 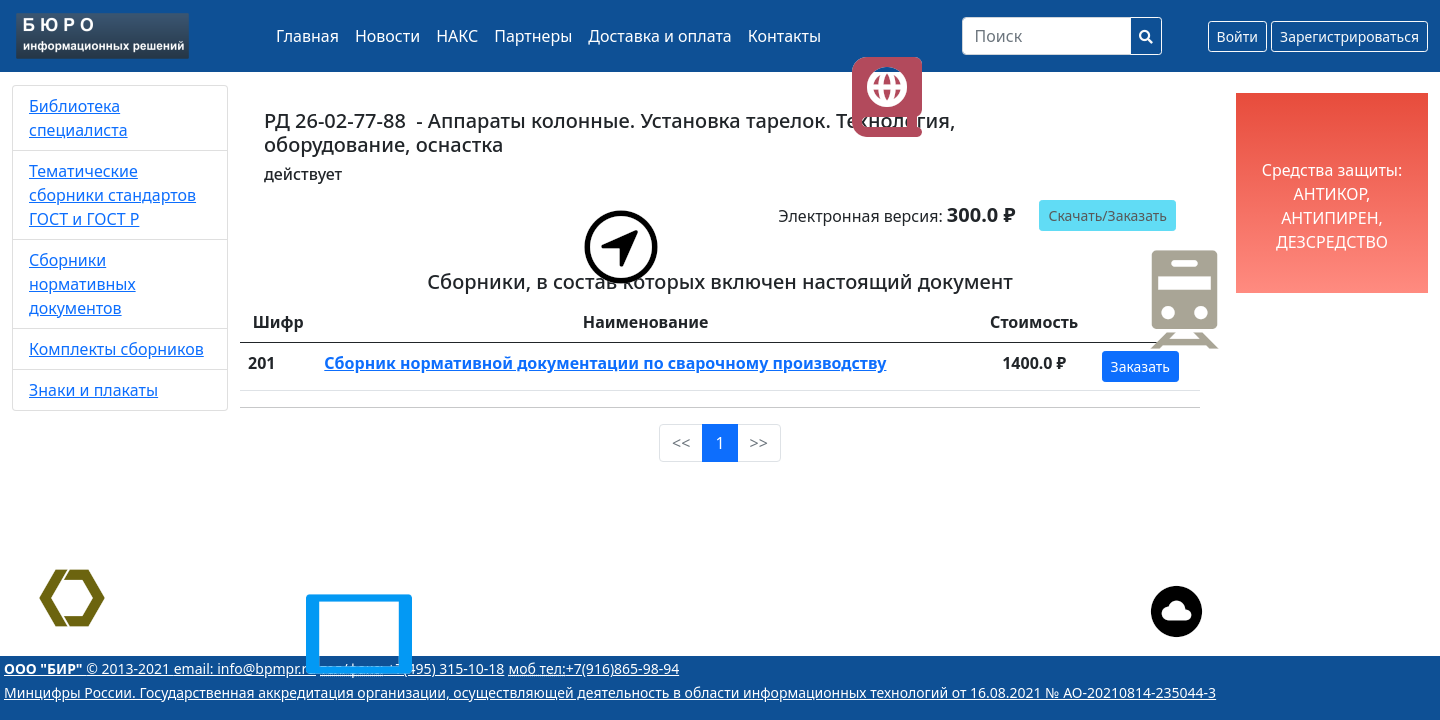 What do you see at coordinates (621, 247) in the screenshot?
I see `tap to navigate to this location` at bounding box center [621, 247].